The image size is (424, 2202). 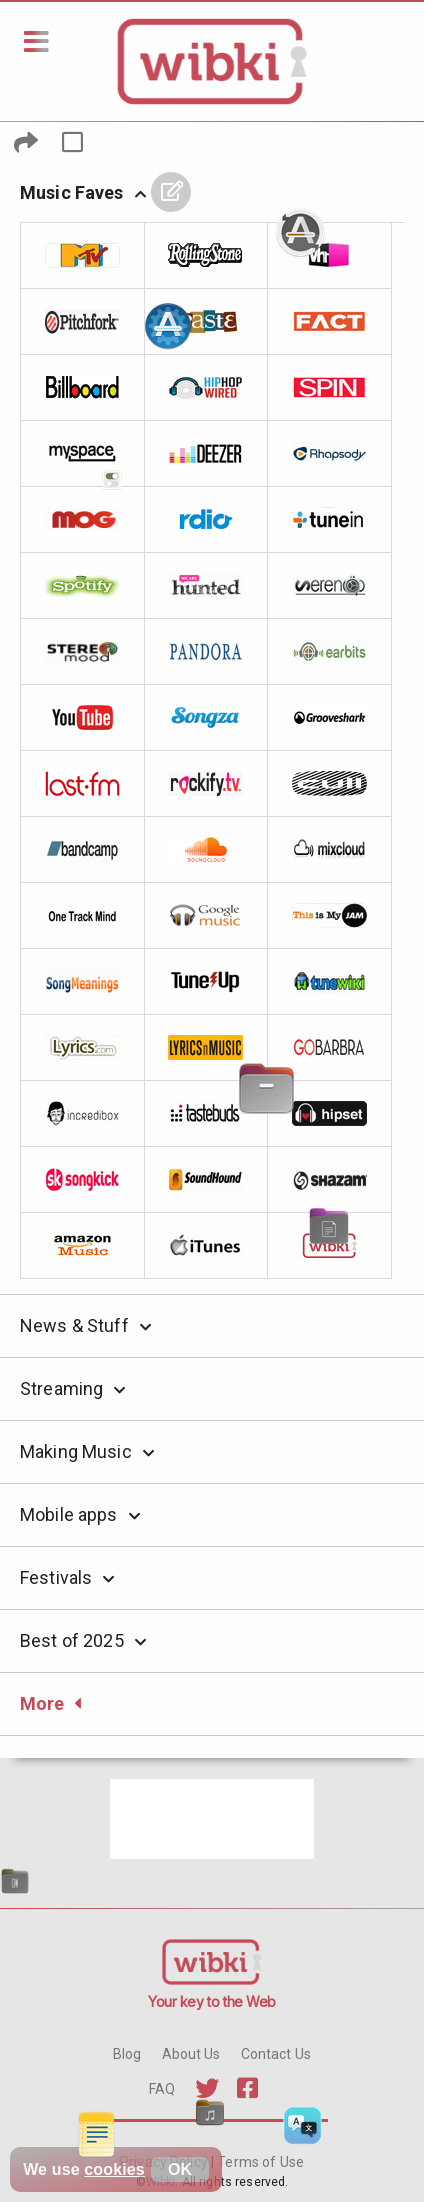 I want to click on open system settings or preferences, so click(x=112, y=480).